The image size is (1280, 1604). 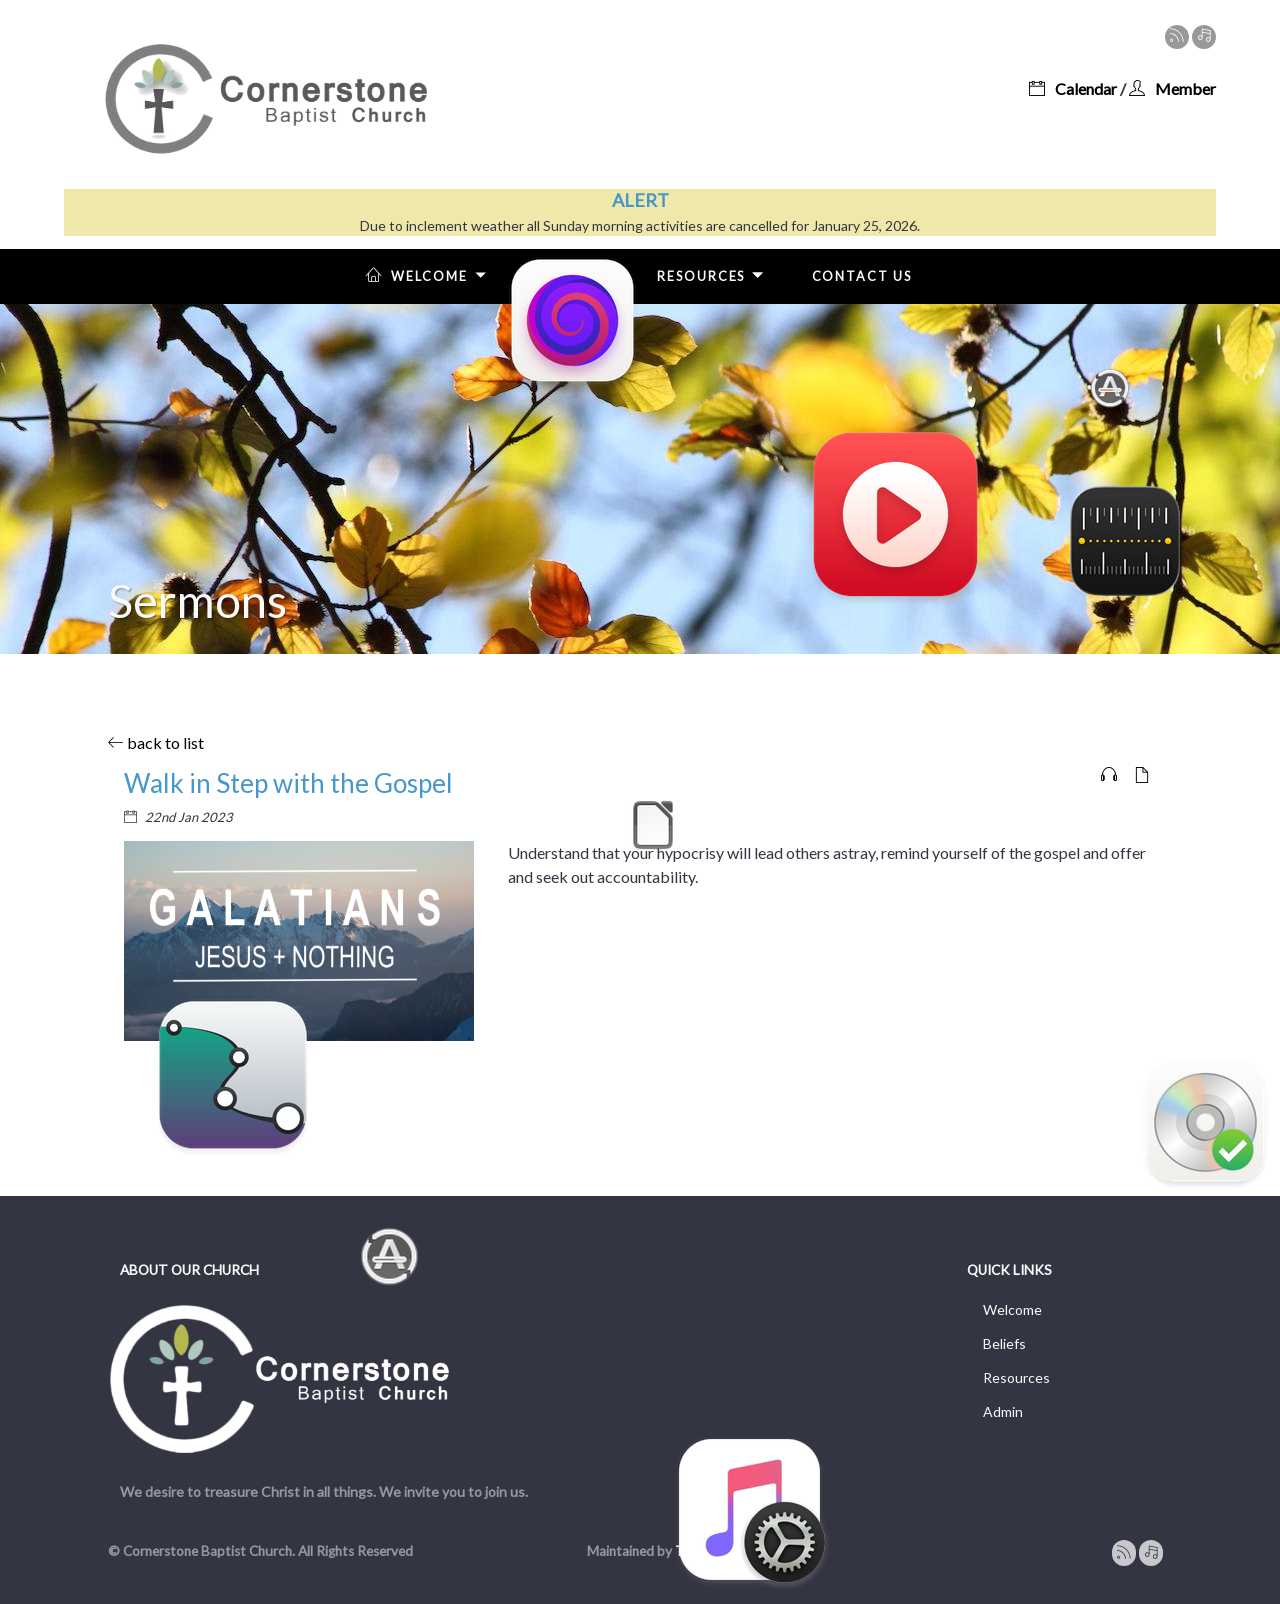 What do you see at coordinates (895, 514) in the screenshot?
I see `open youtube music desktop app` at bounding box center [895, 514].